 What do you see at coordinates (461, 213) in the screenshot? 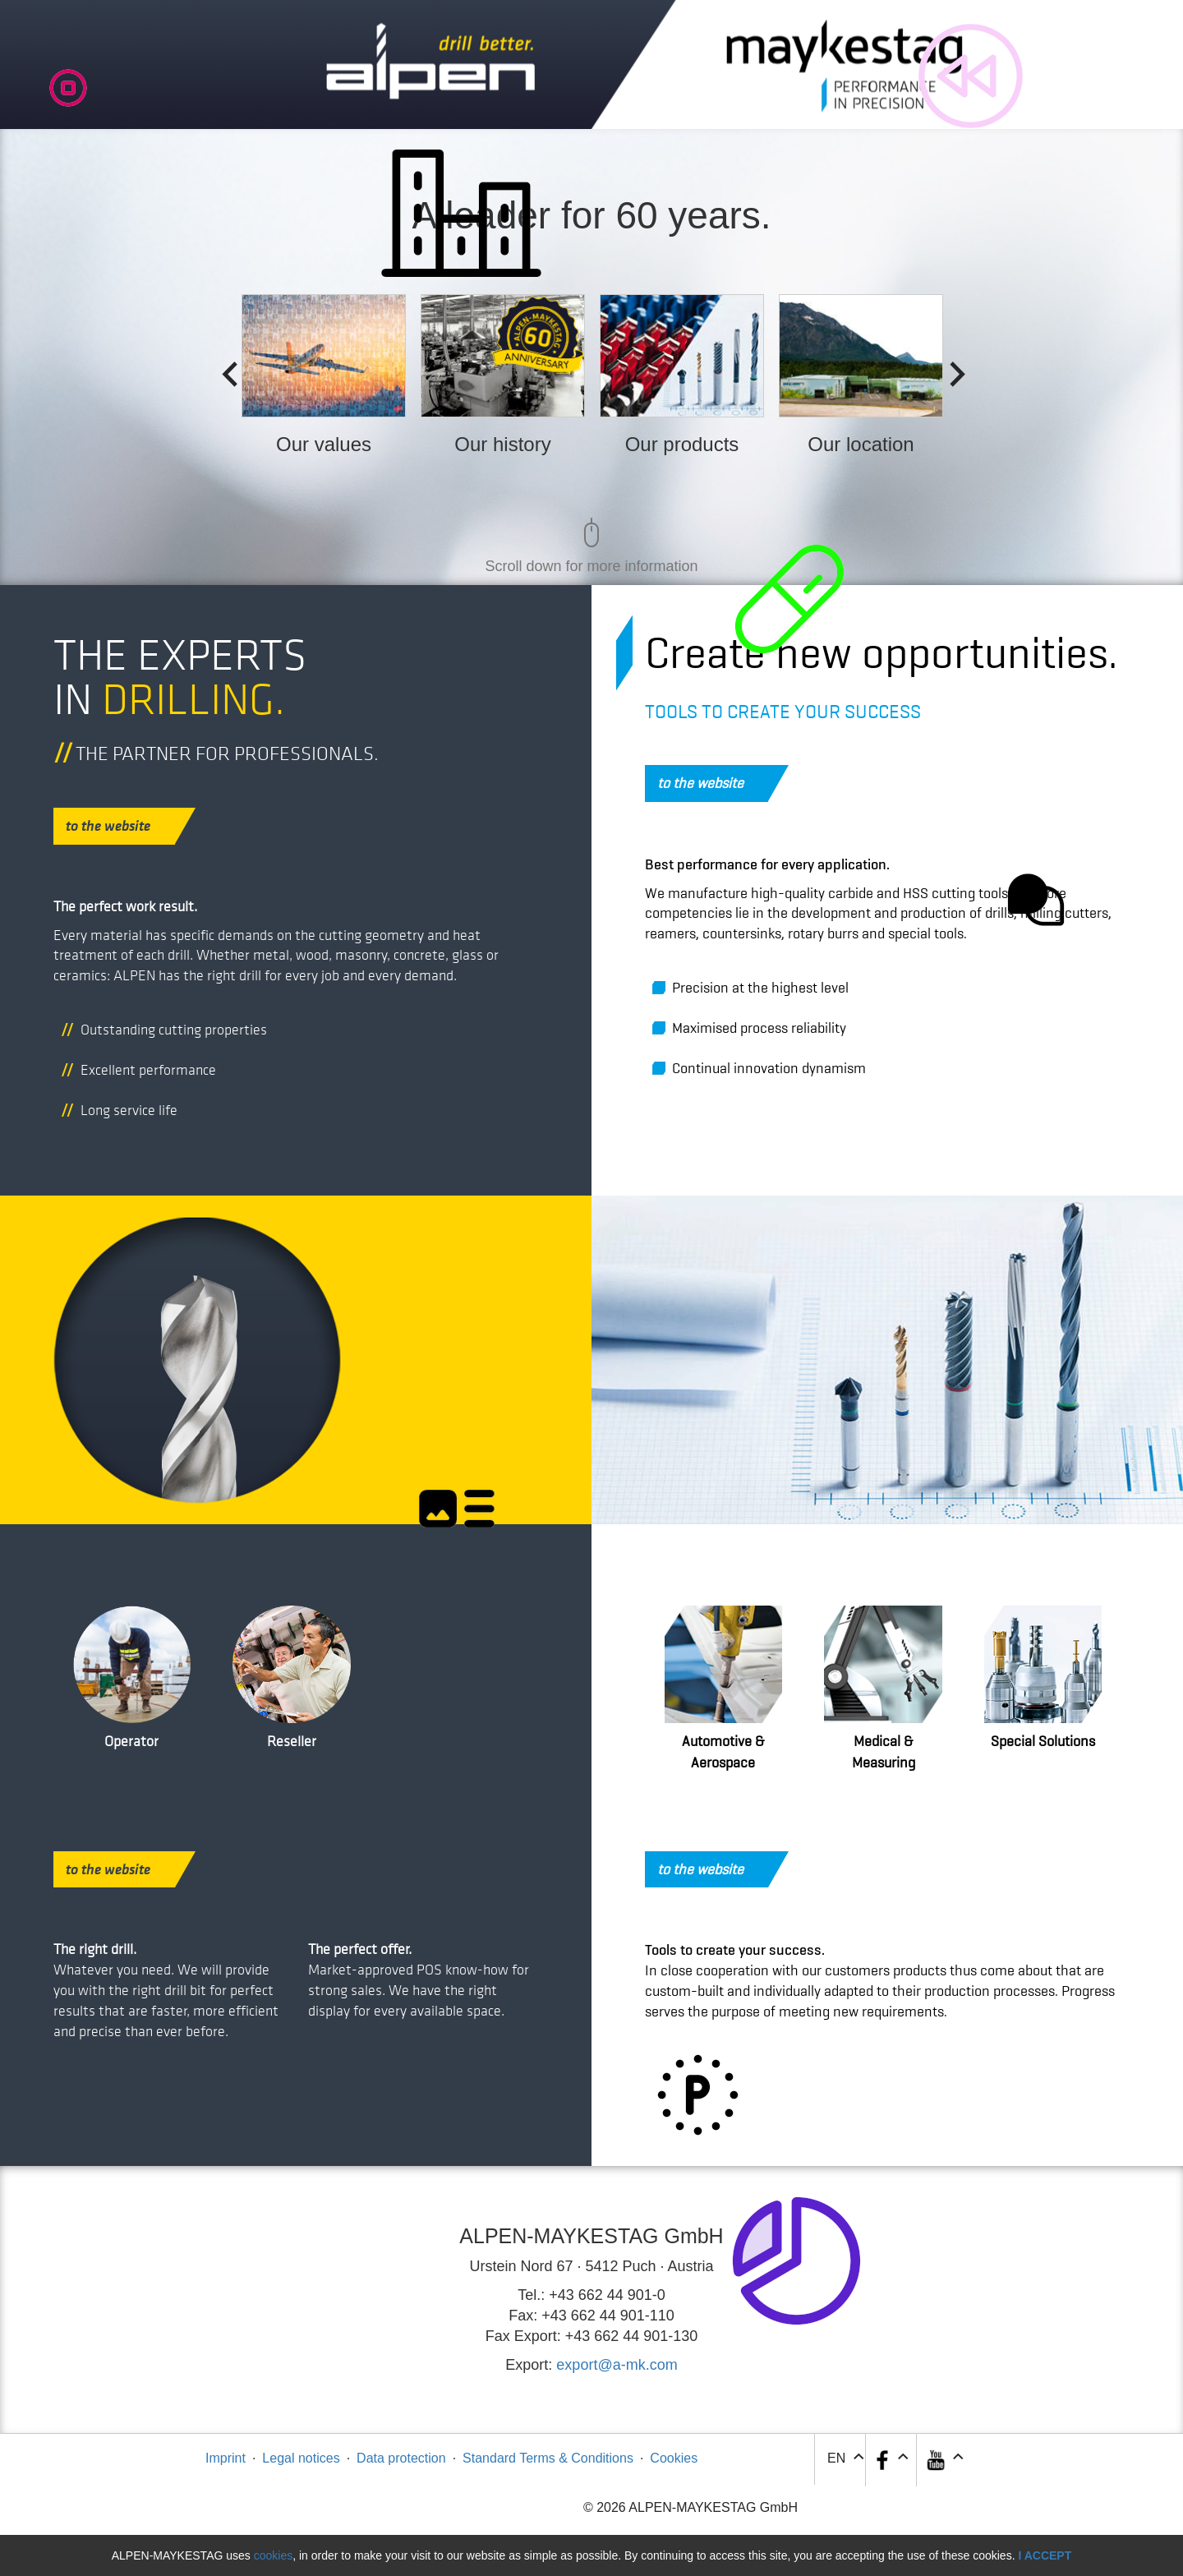
I see `view city or urban locations` at bounding box center [461, 213].